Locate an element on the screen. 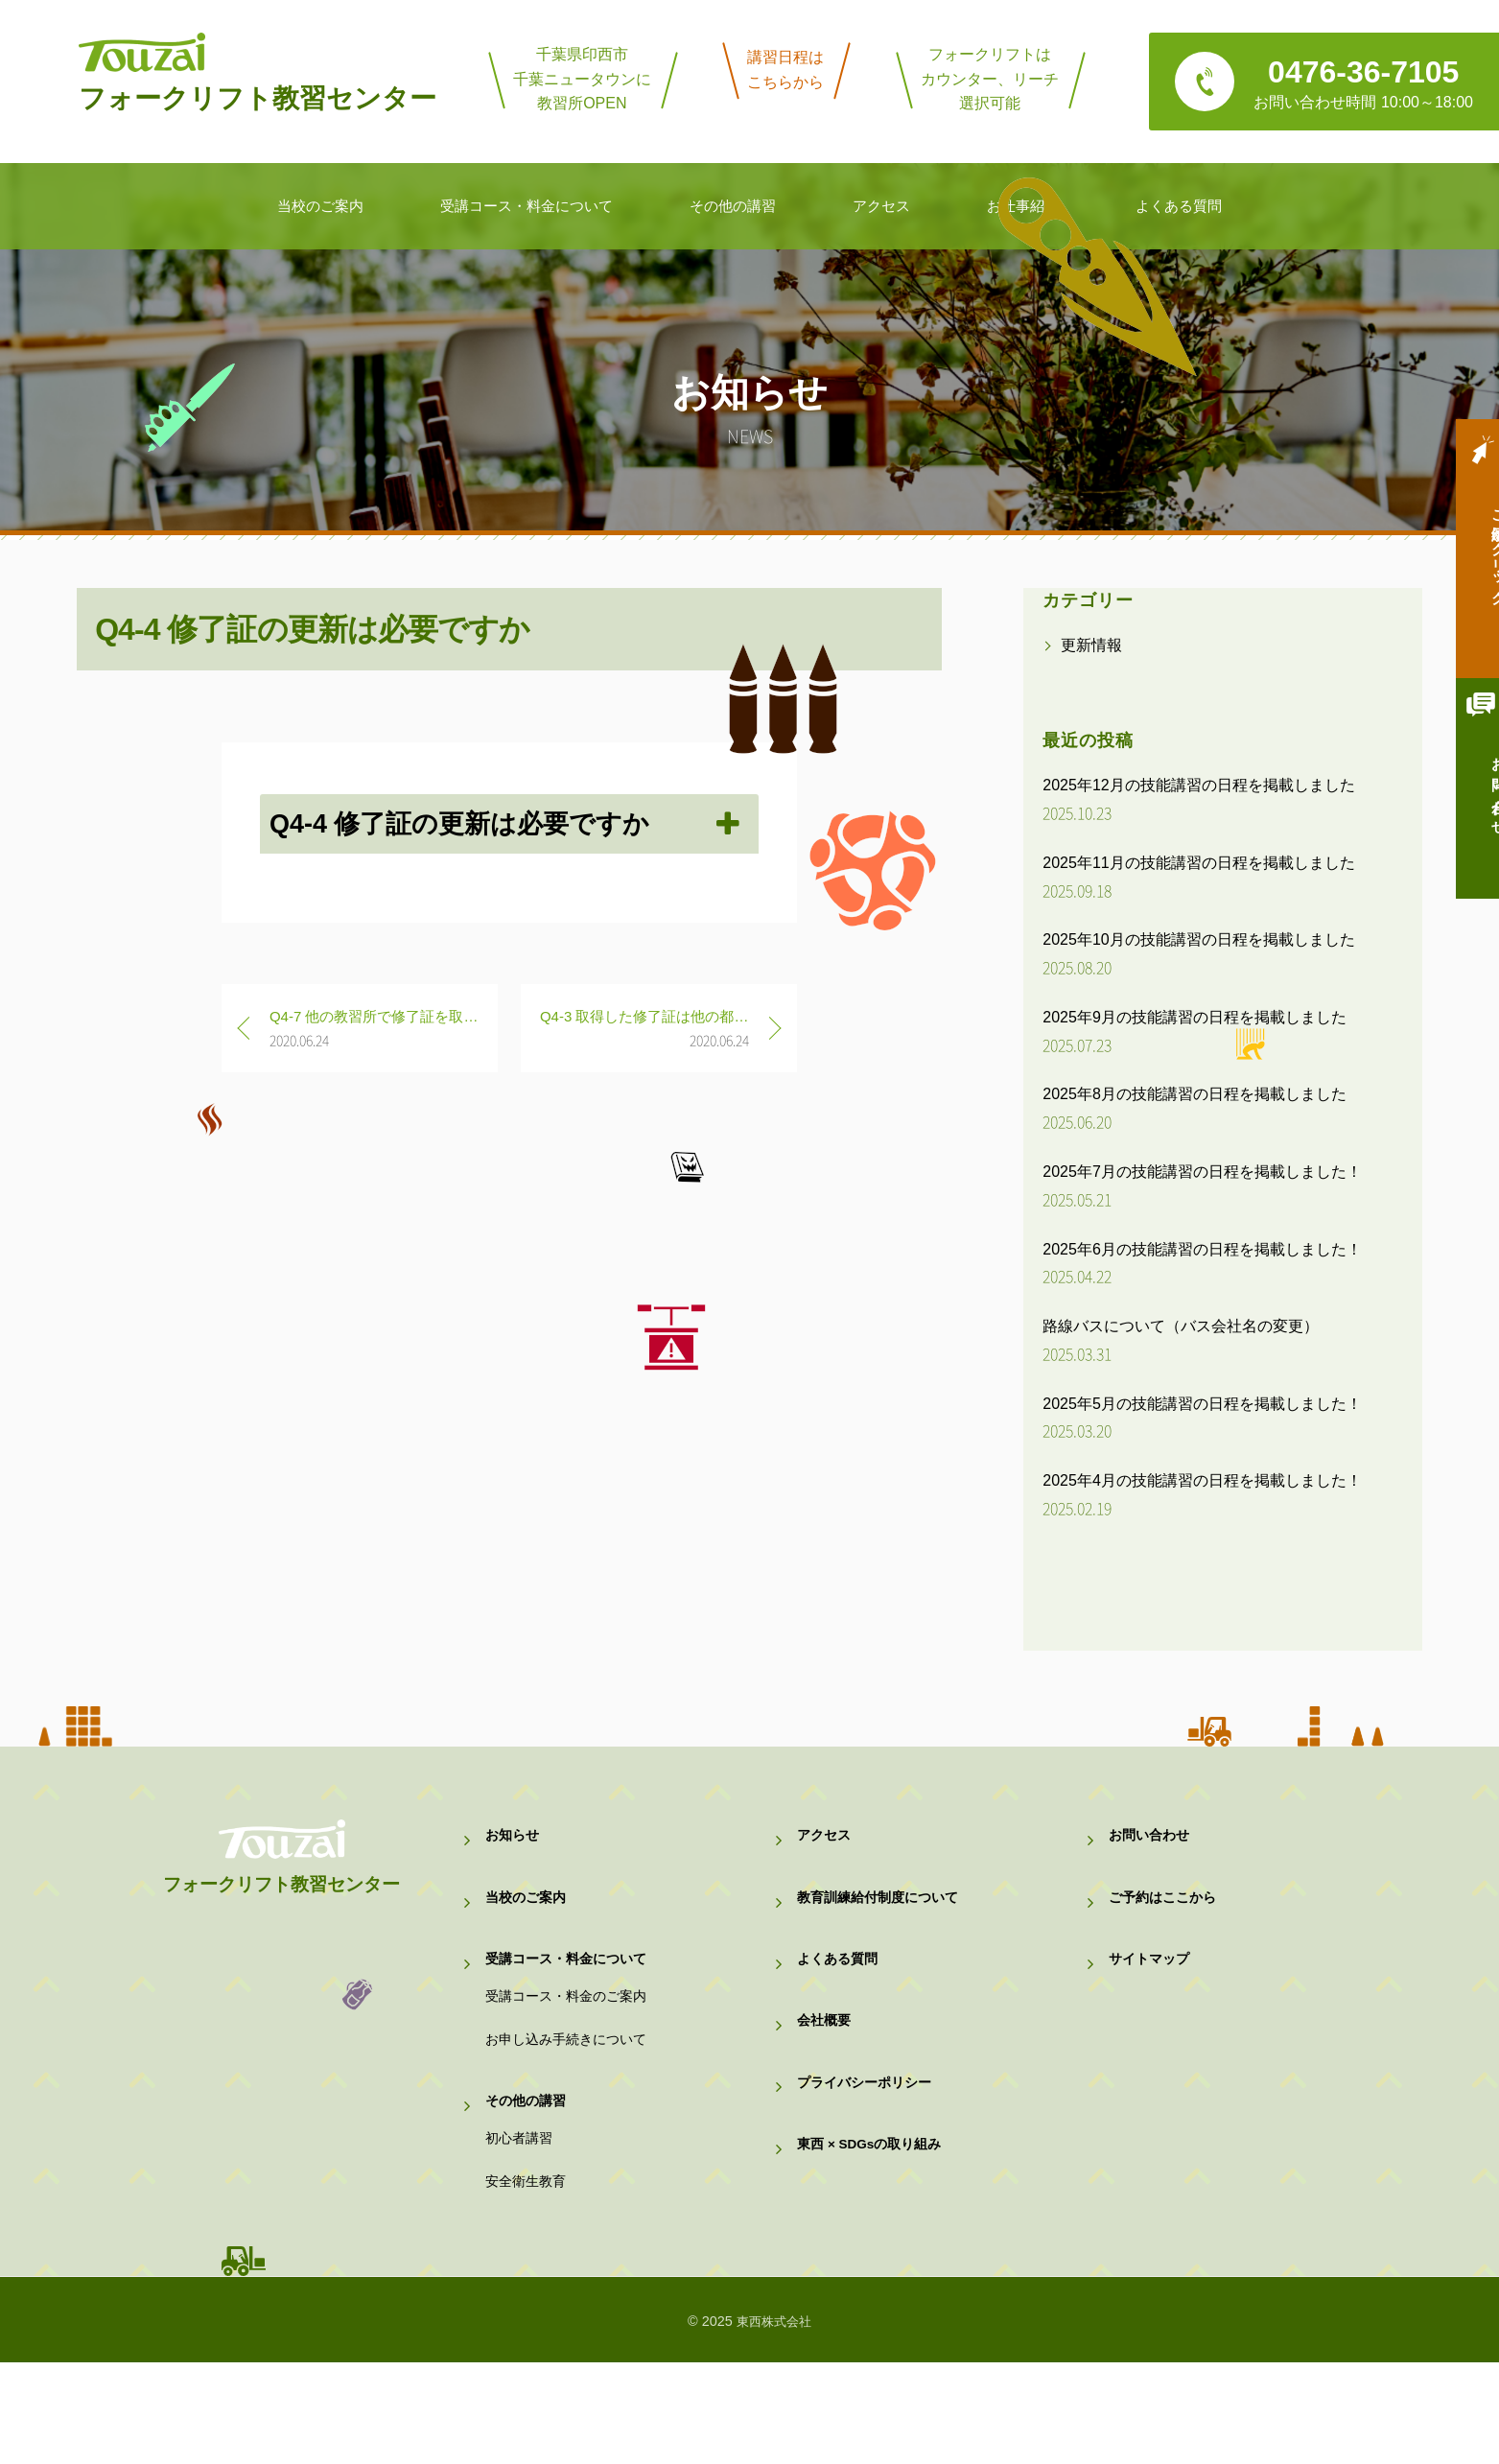  select throwing knife weapon is located at coordinates (1098, 278).